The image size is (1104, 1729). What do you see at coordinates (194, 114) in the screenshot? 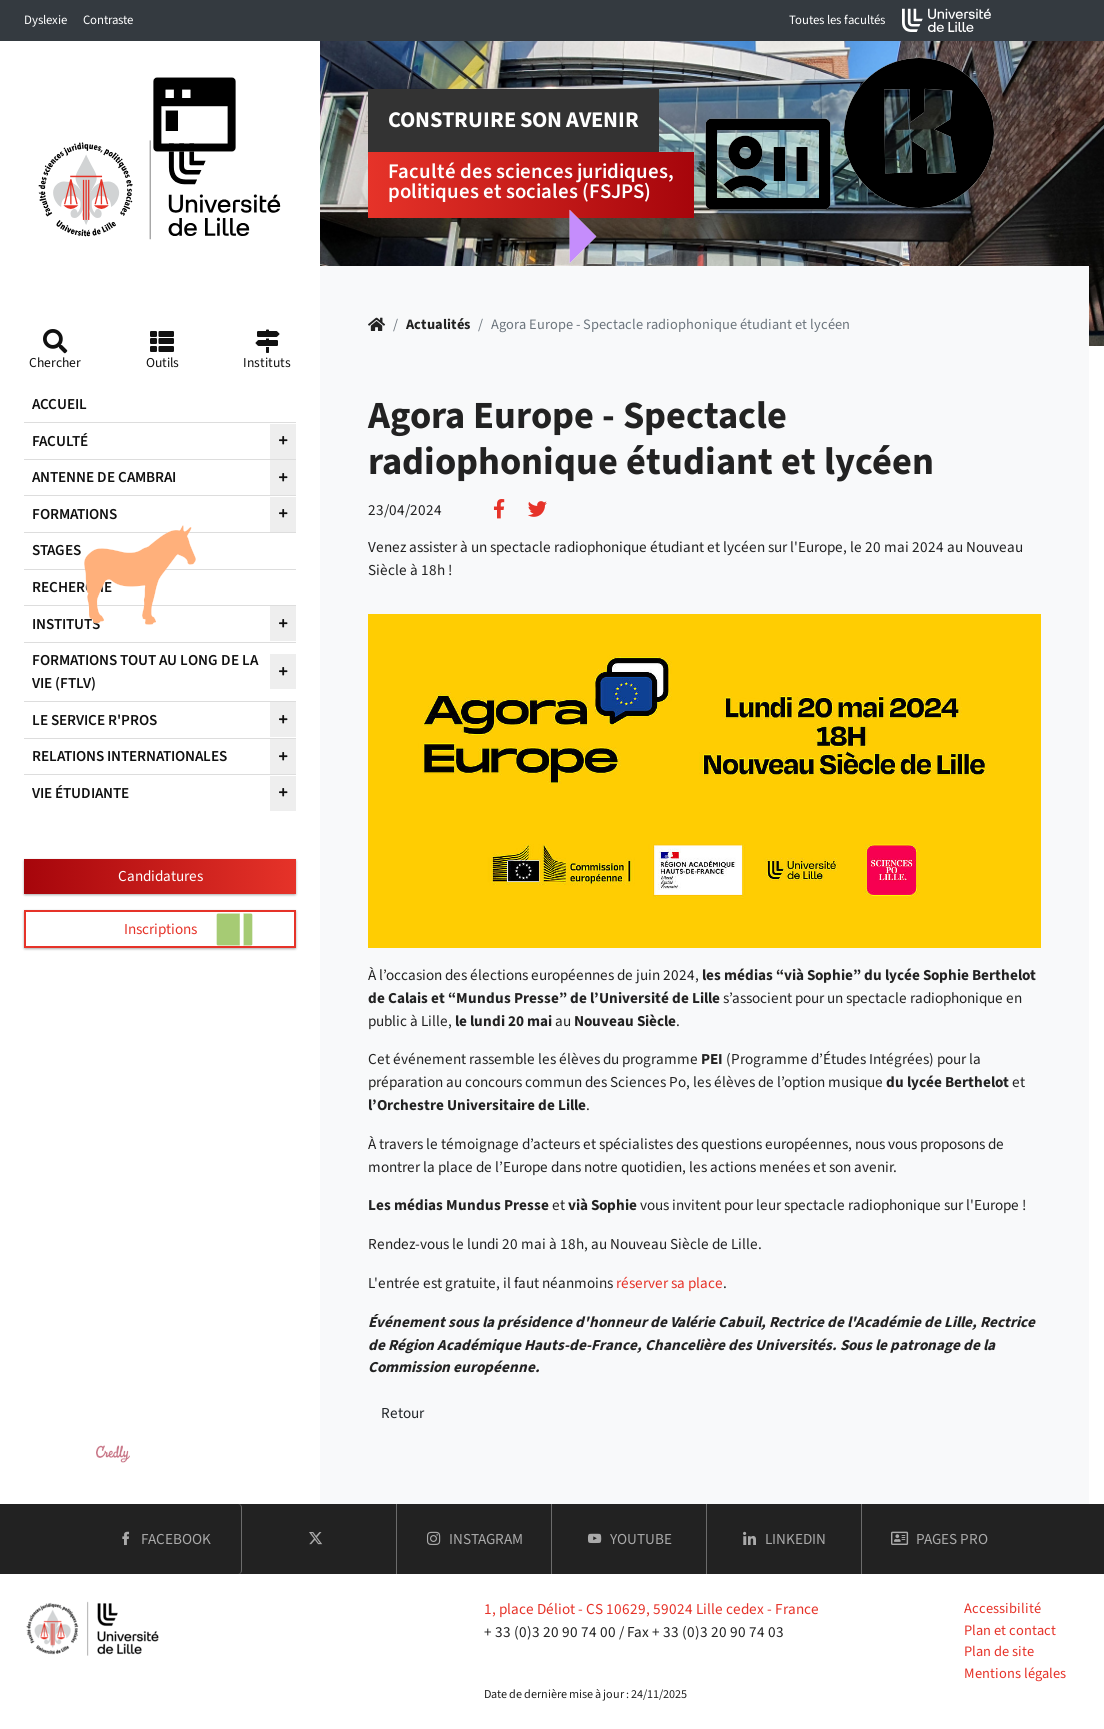
I see `open terminal or command line interface` at bounding box center [194, 114].